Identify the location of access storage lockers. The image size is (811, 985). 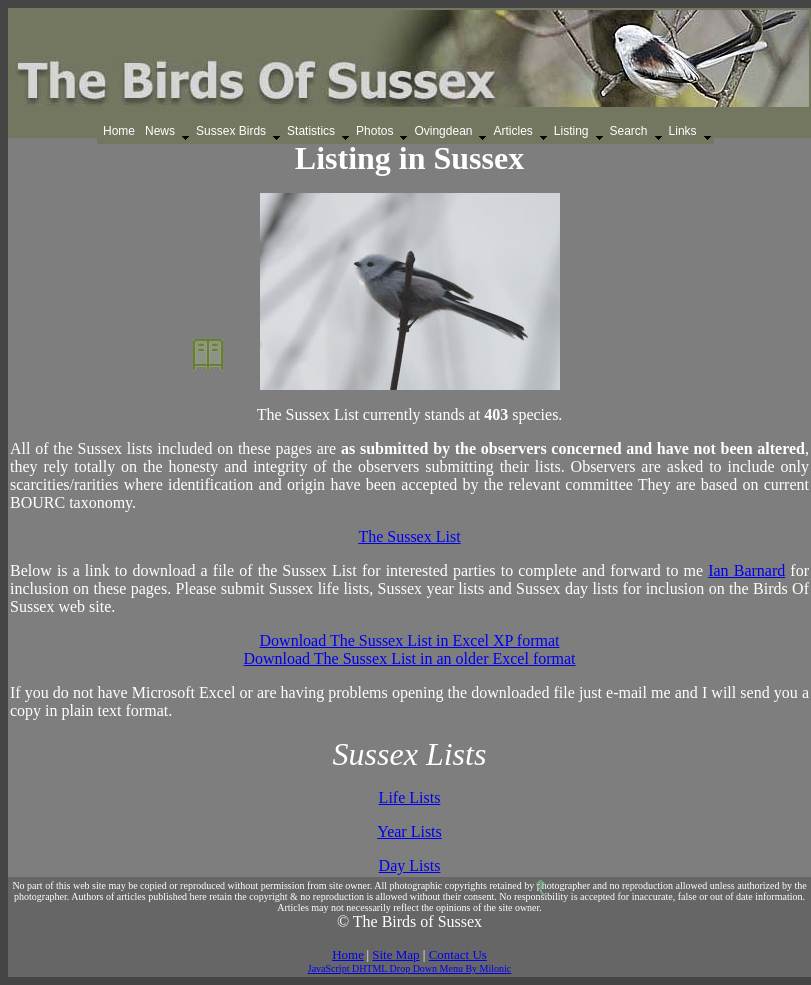
(208, 354).